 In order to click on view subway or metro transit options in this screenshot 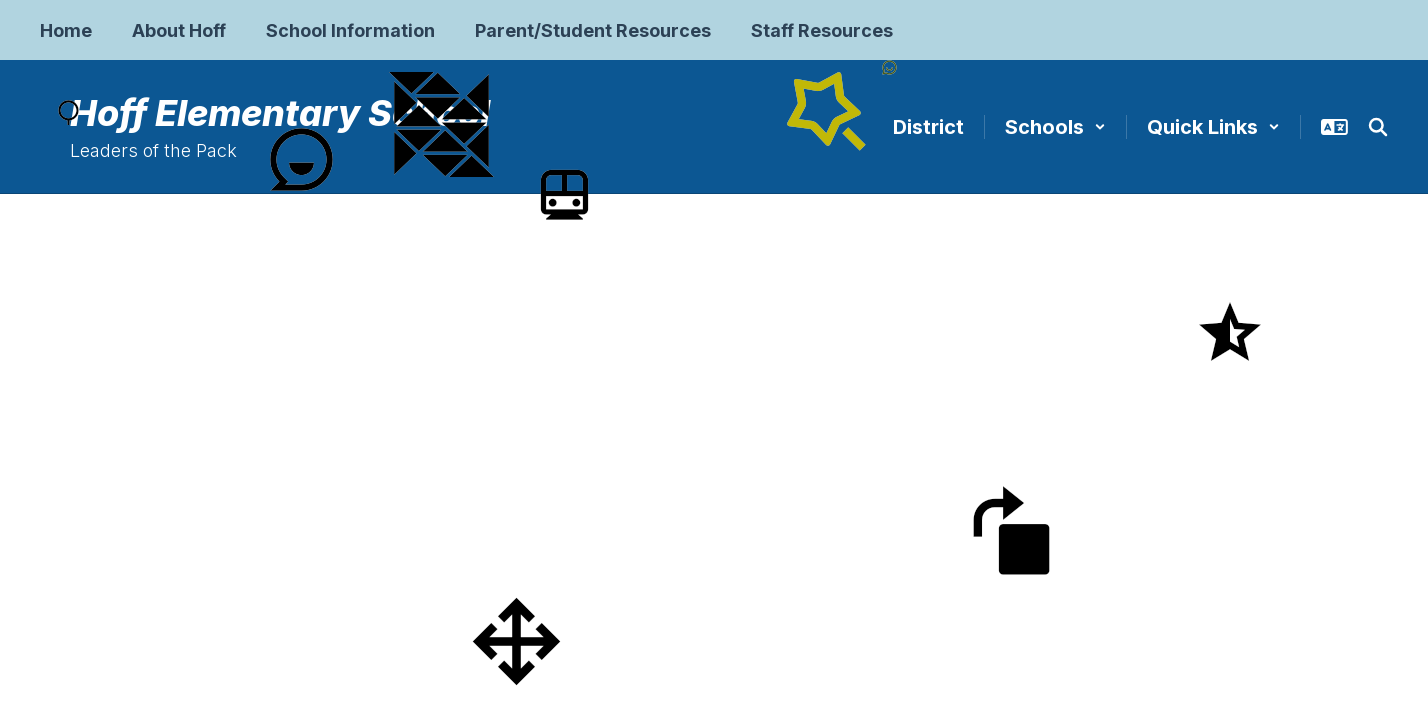, I will do `click(564, 193)`.